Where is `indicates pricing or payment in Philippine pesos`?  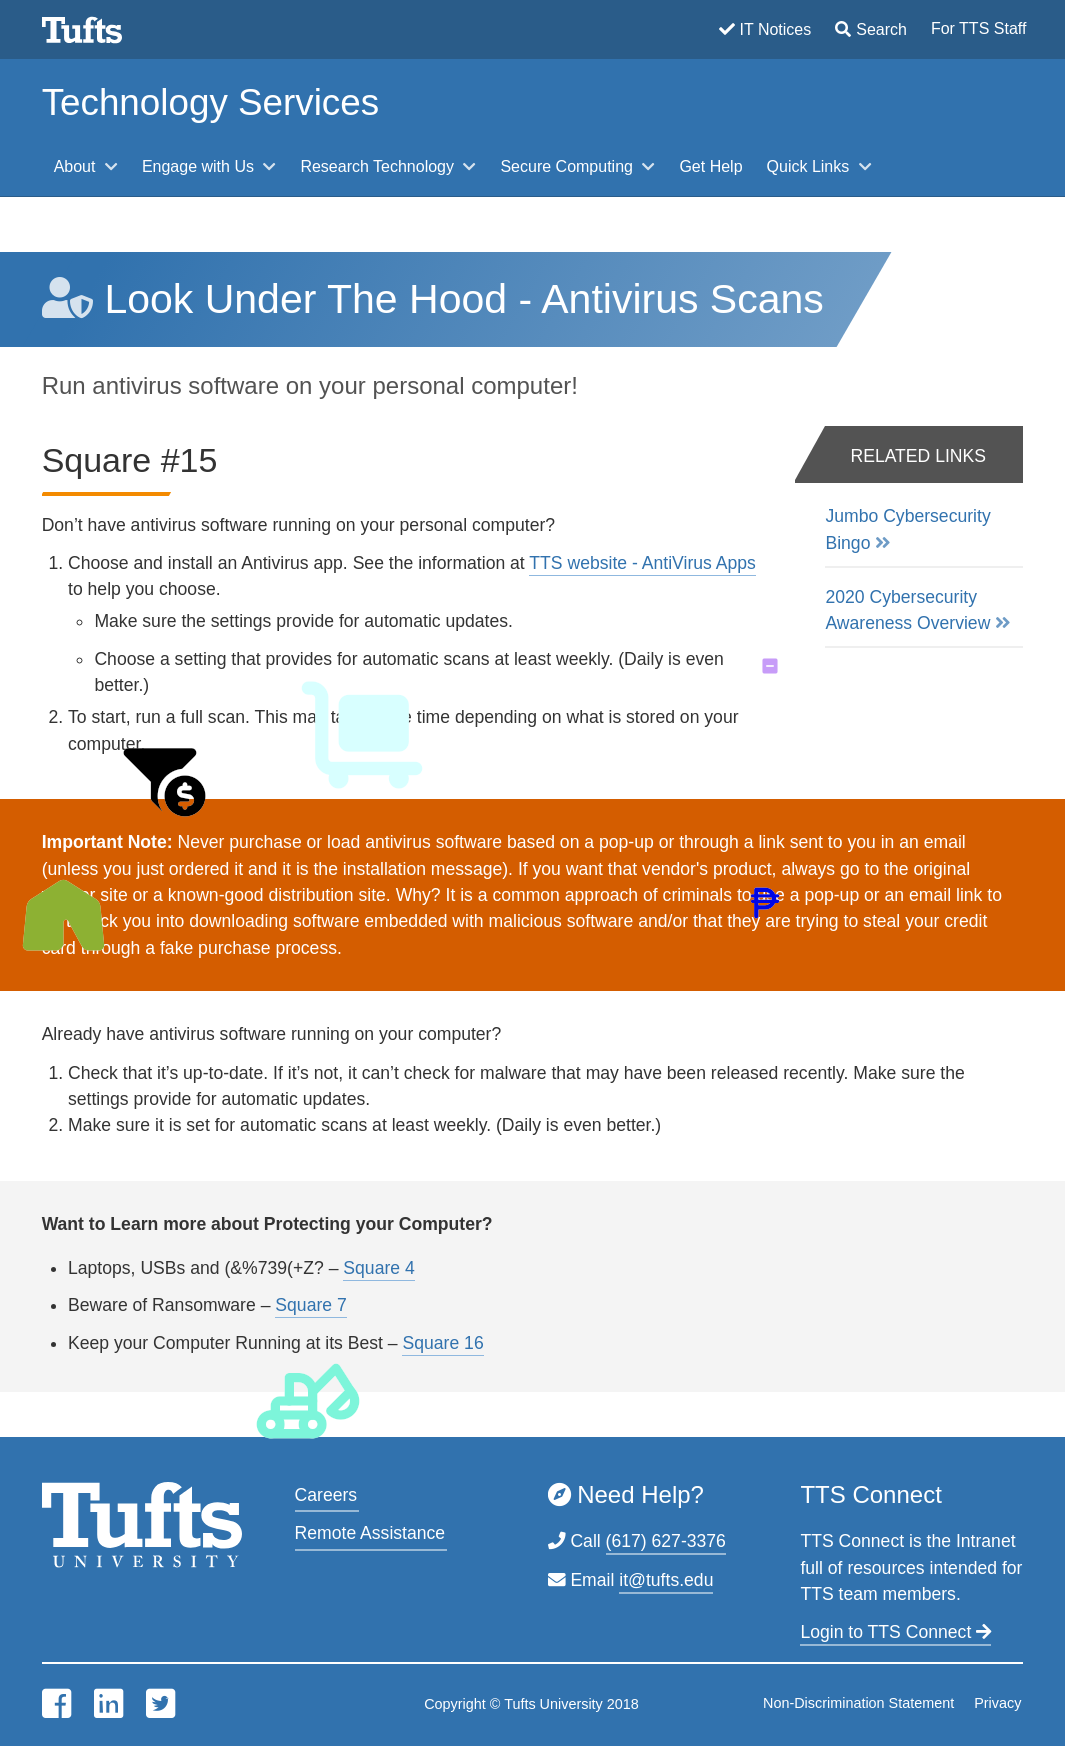 indicates pricing or payment in Philippine pesos is located at coordinates (764, 903).